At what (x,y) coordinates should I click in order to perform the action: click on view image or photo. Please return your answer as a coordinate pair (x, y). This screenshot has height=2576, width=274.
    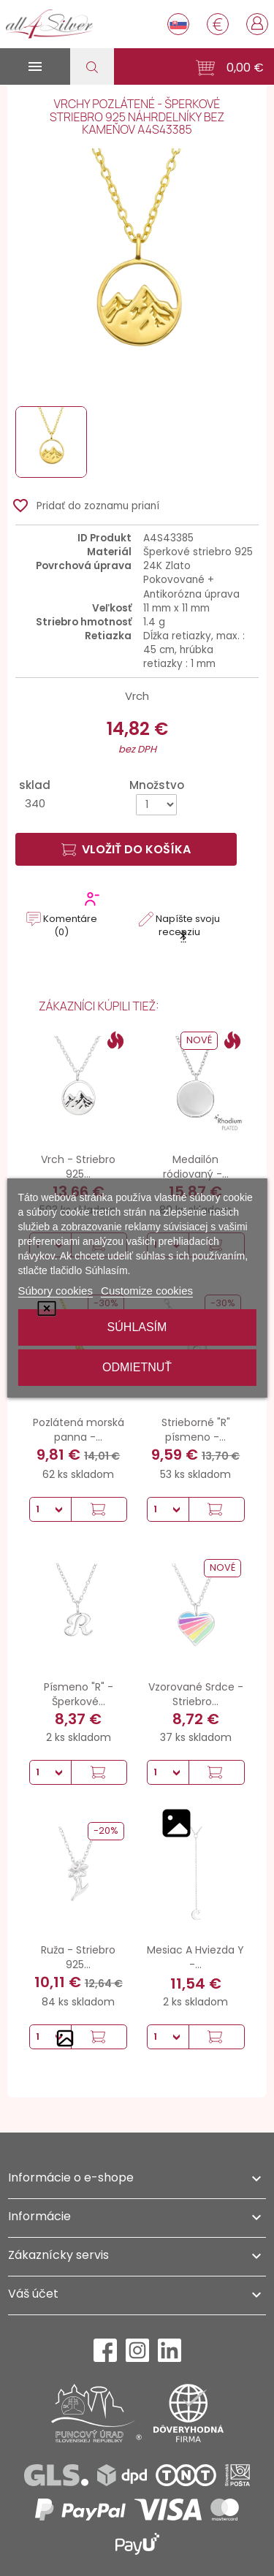
    Looking at the image, I should click on (65, 2038).